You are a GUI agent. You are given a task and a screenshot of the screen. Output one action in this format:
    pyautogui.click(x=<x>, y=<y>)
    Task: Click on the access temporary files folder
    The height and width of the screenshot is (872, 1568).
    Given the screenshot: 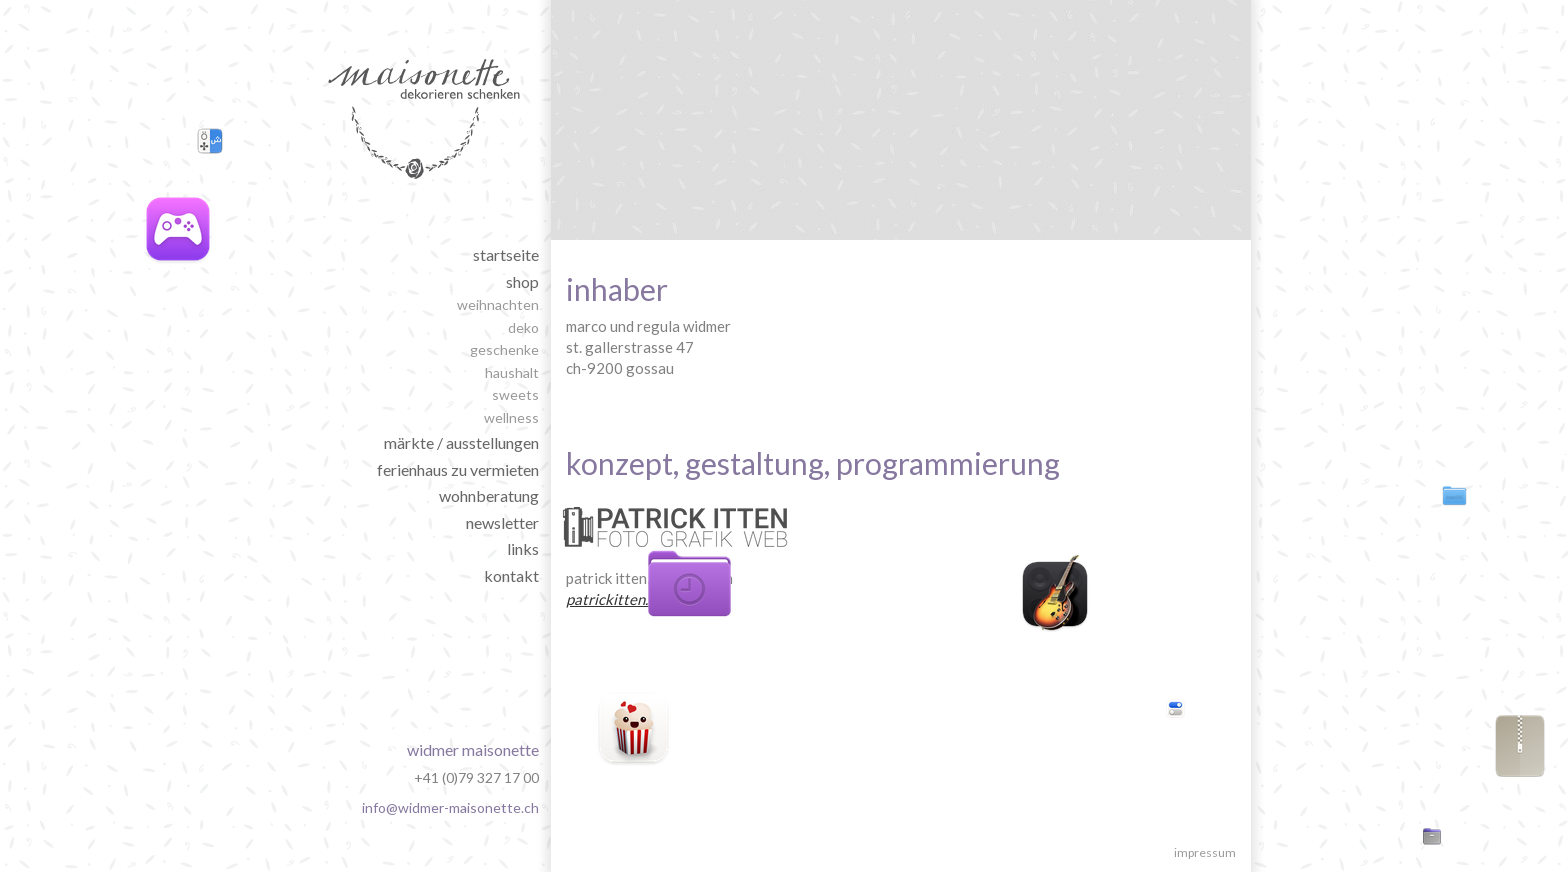 What is the action you would take?
    pyautogui.click(x=689, y=583)
    